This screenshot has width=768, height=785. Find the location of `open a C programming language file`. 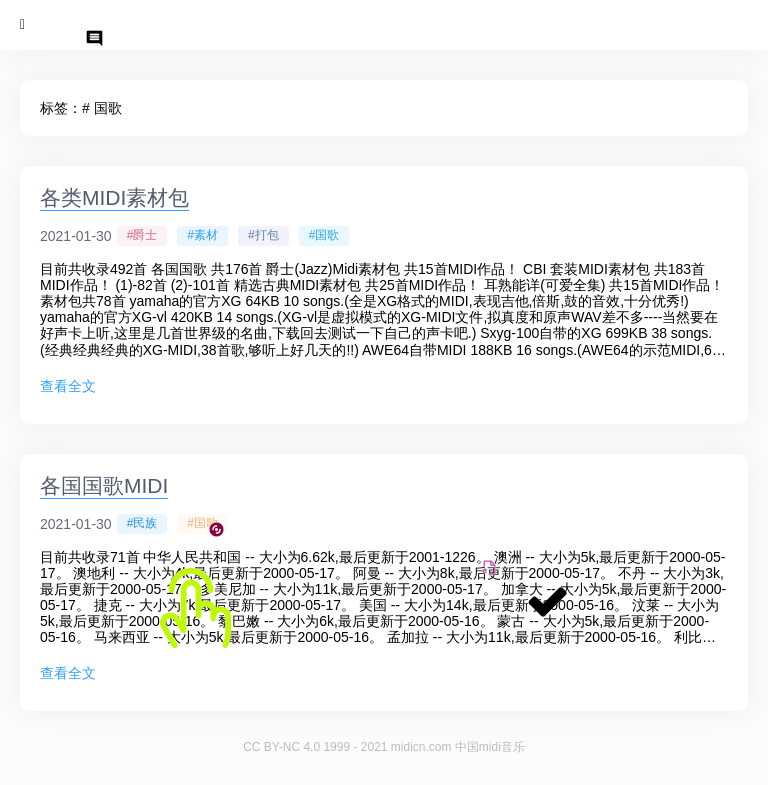

open a C programming language file is located at coordinates (489, 567).